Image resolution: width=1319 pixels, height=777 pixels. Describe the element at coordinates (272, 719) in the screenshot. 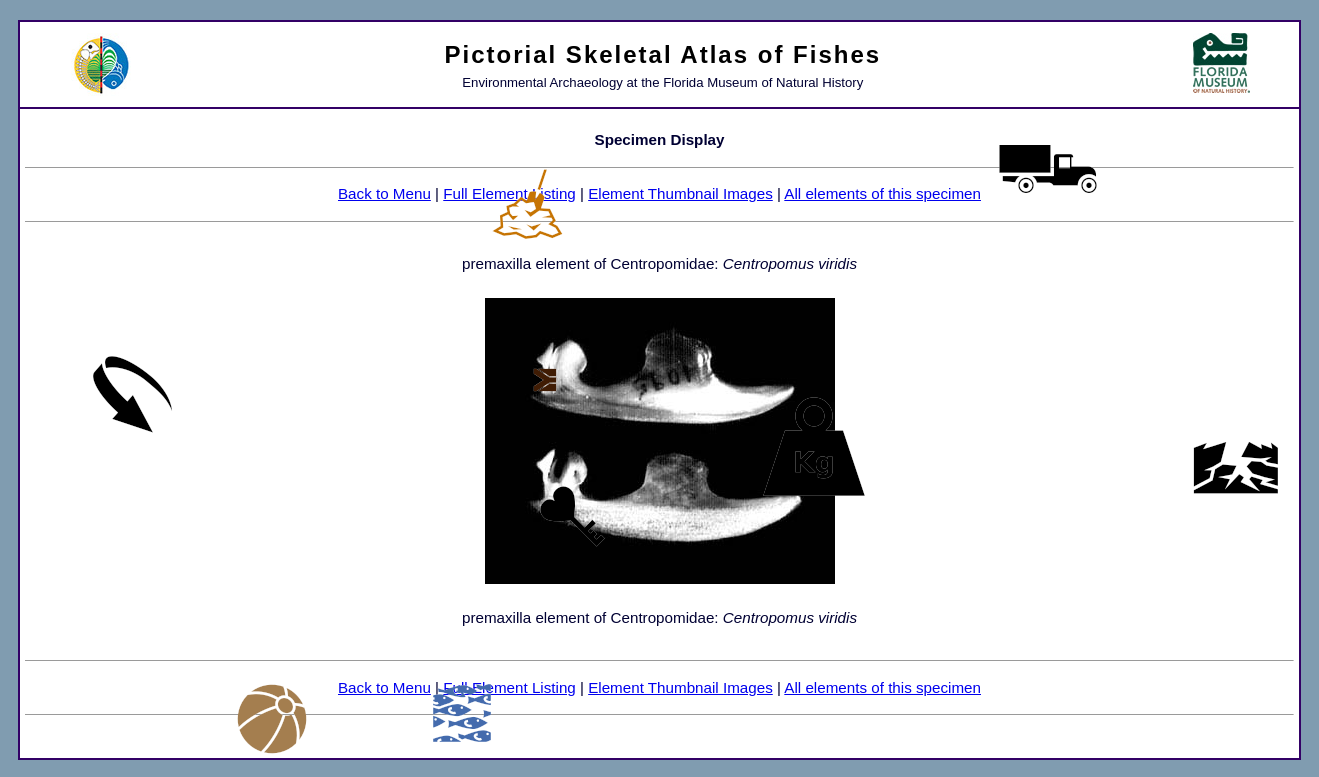

I see `access beach or summer-themed games` at that location.